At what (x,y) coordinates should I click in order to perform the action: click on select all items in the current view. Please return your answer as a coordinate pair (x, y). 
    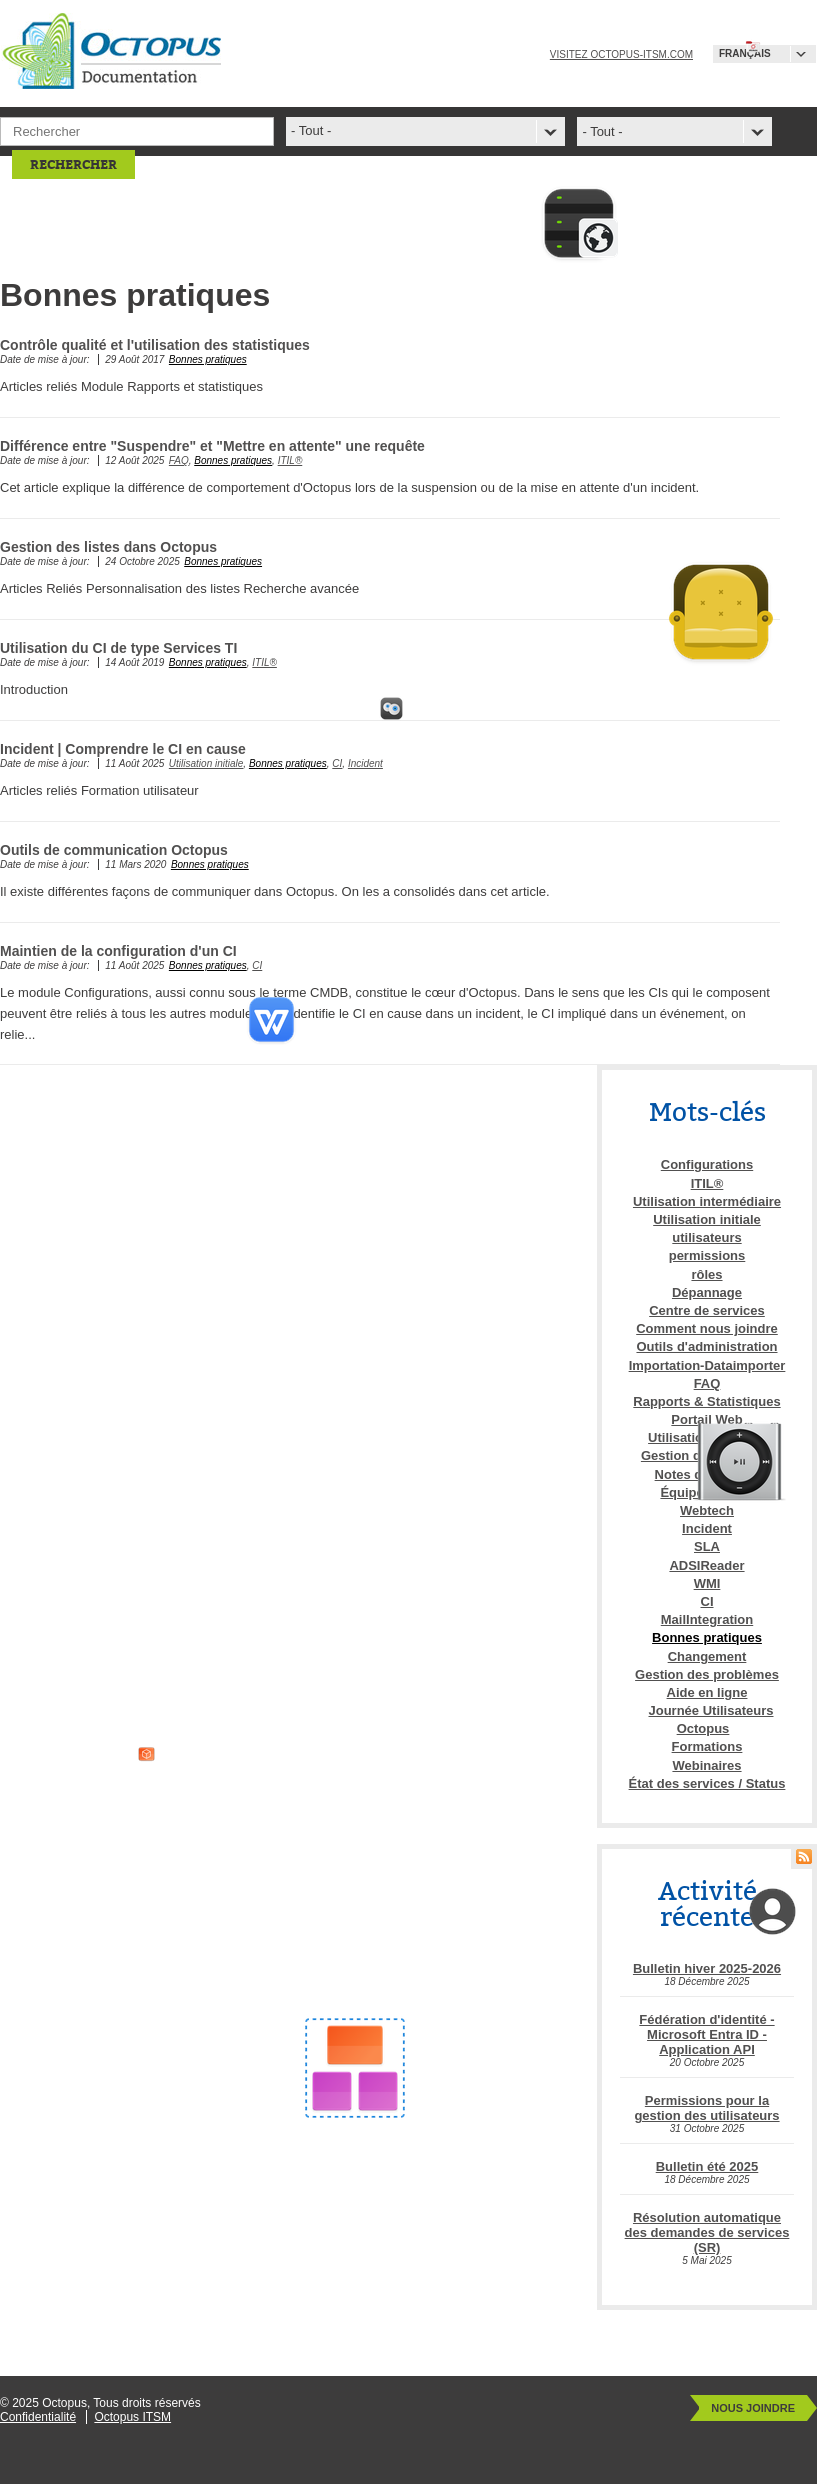
    Looking at the image, I should click on (355, 2068).